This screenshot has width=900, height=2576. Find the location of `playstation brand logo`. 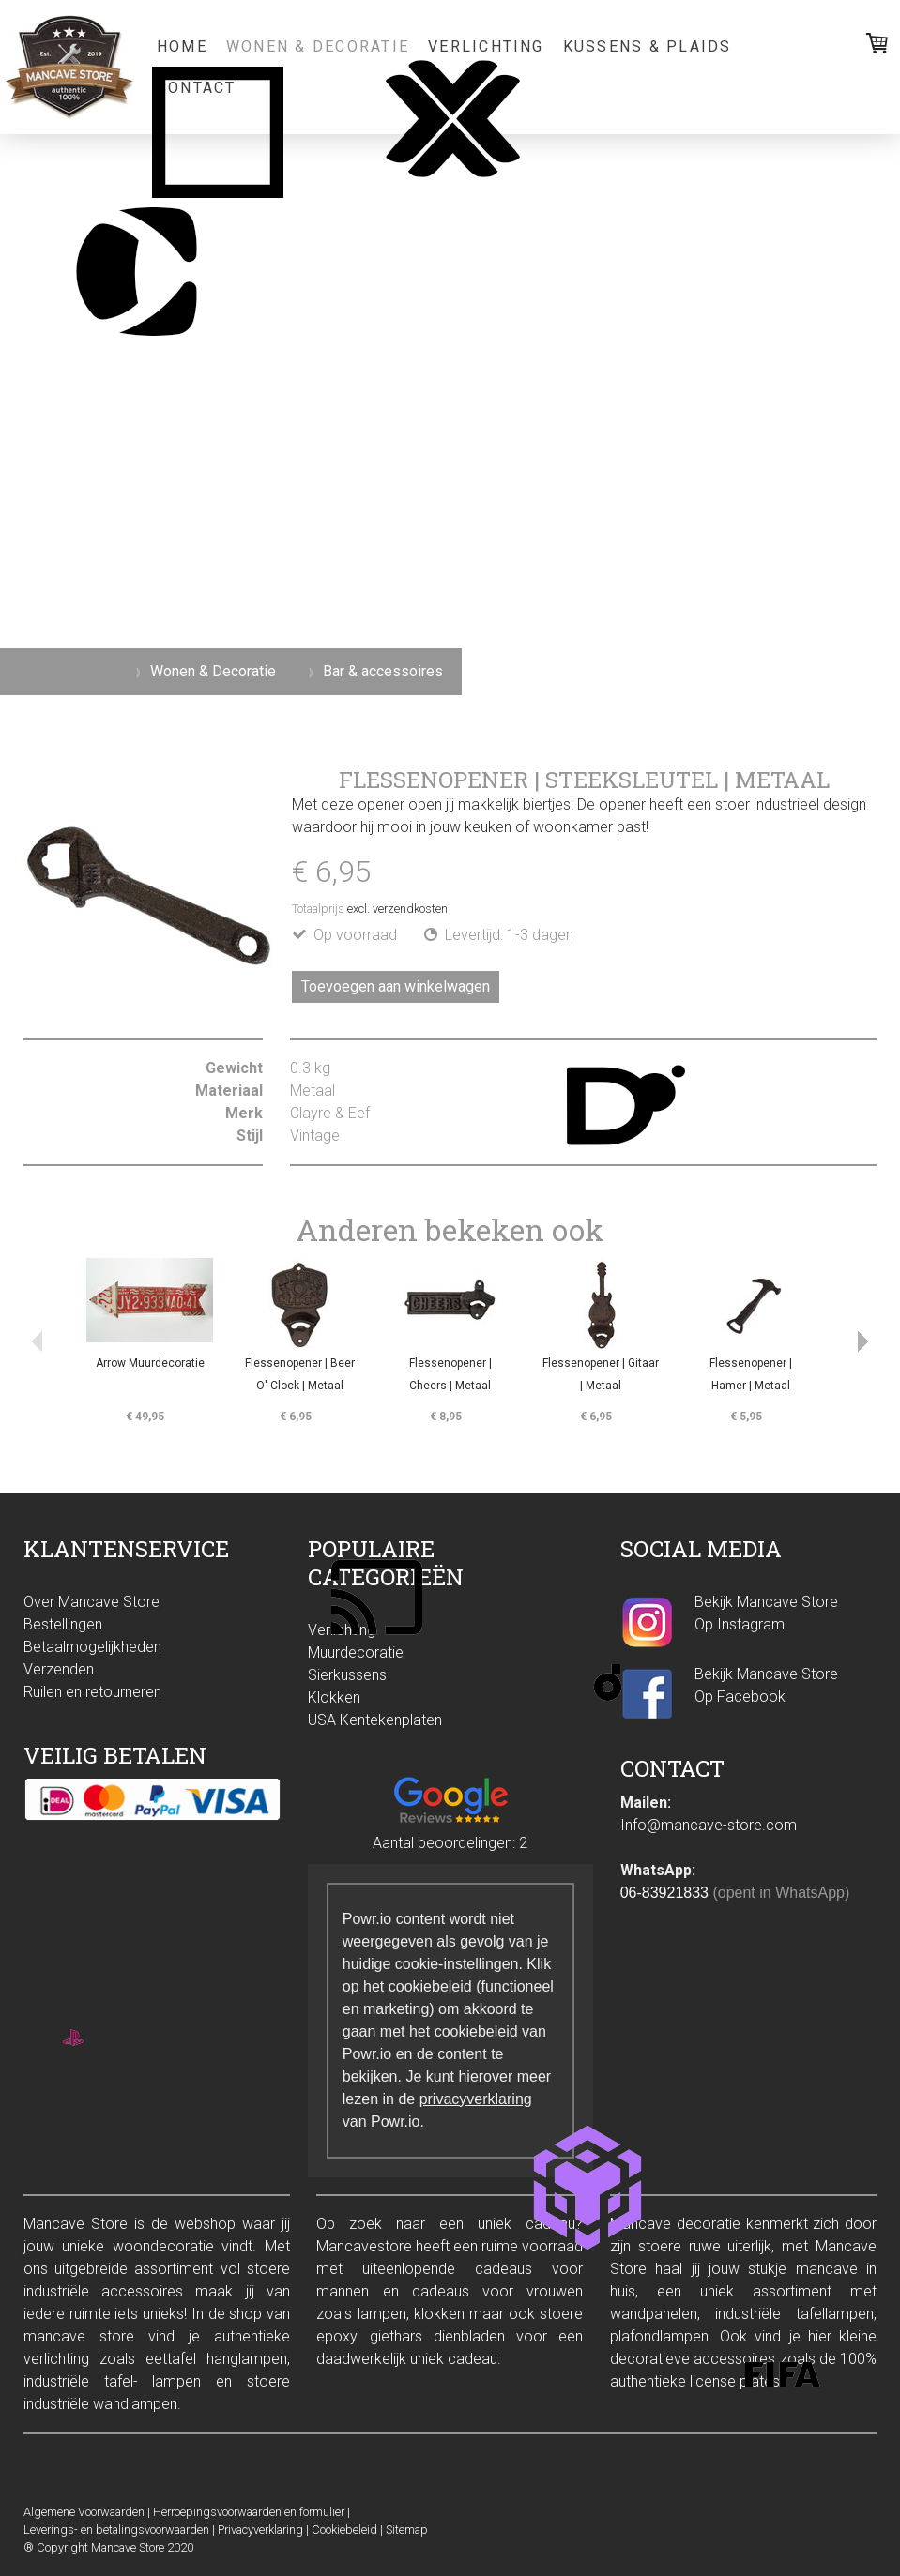

playstation brand logo is located at coordinates (73, 2038).